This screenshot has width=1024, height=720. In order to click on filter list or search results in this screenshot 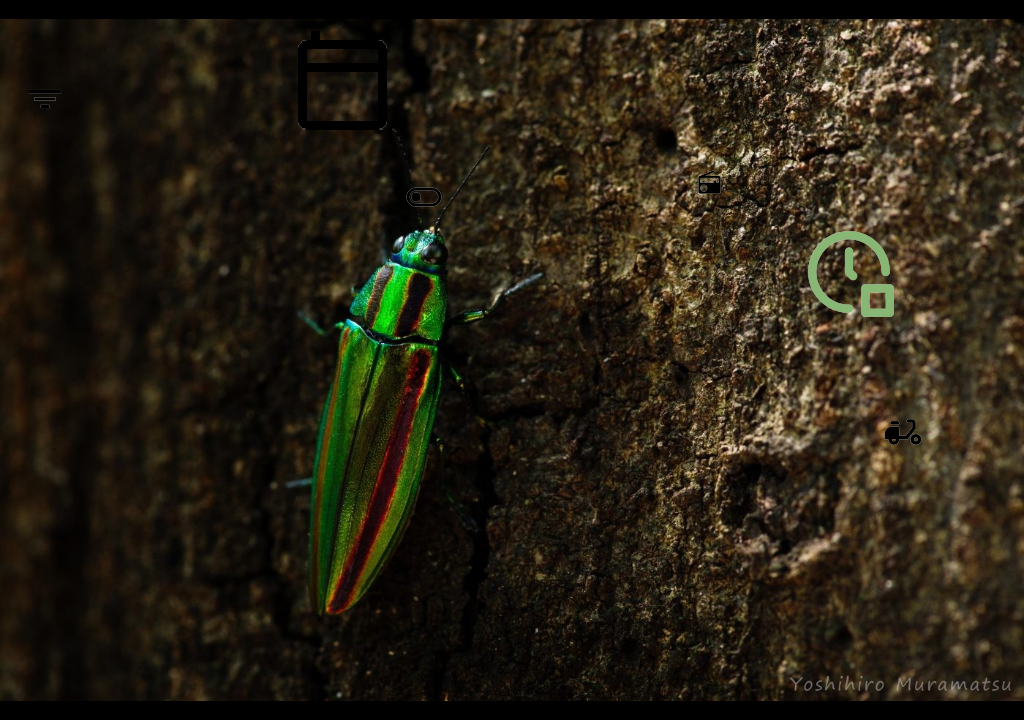, I will do `click(45, 99)`.